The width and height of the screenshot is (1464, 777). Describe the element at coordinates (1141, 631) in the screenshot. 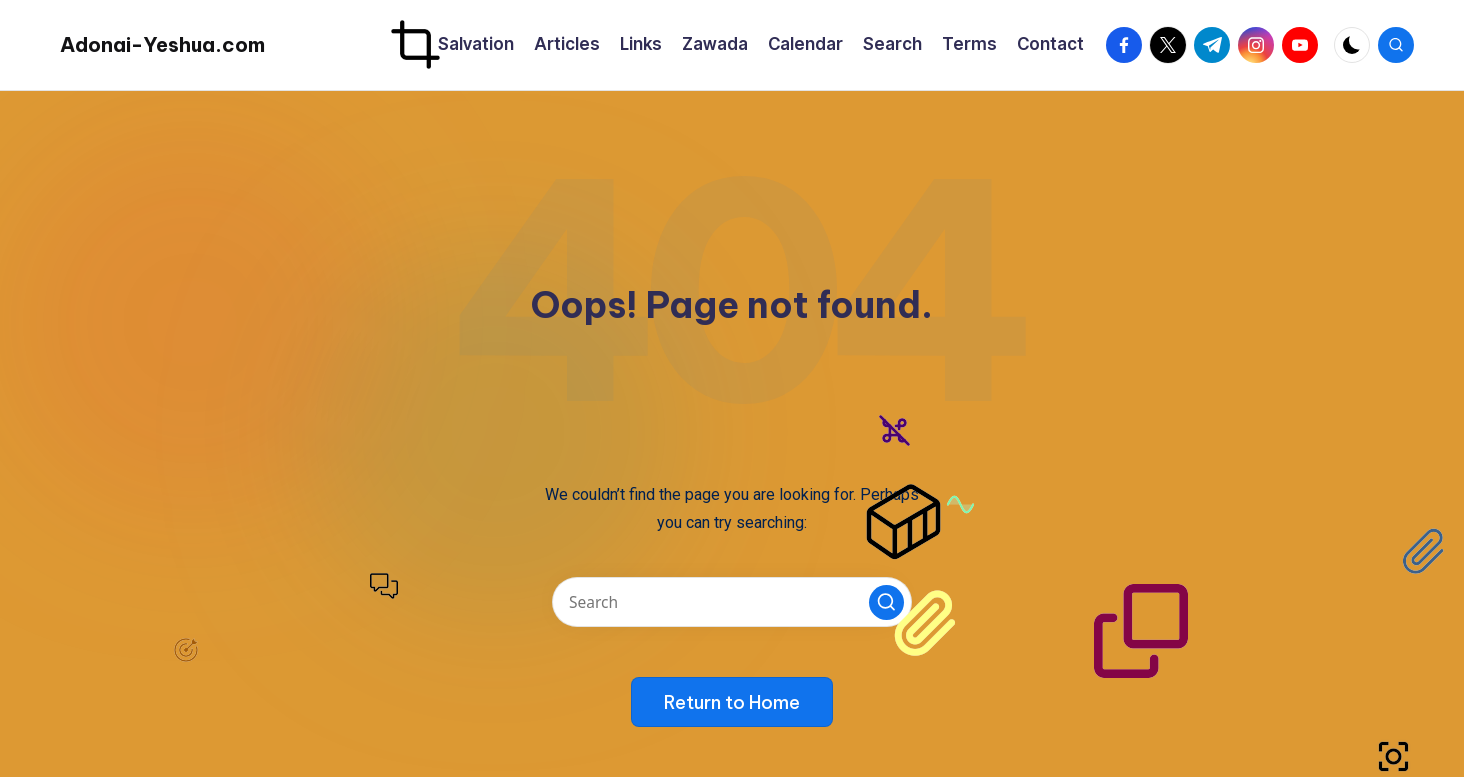

I see `copy to clipboard` at that location.